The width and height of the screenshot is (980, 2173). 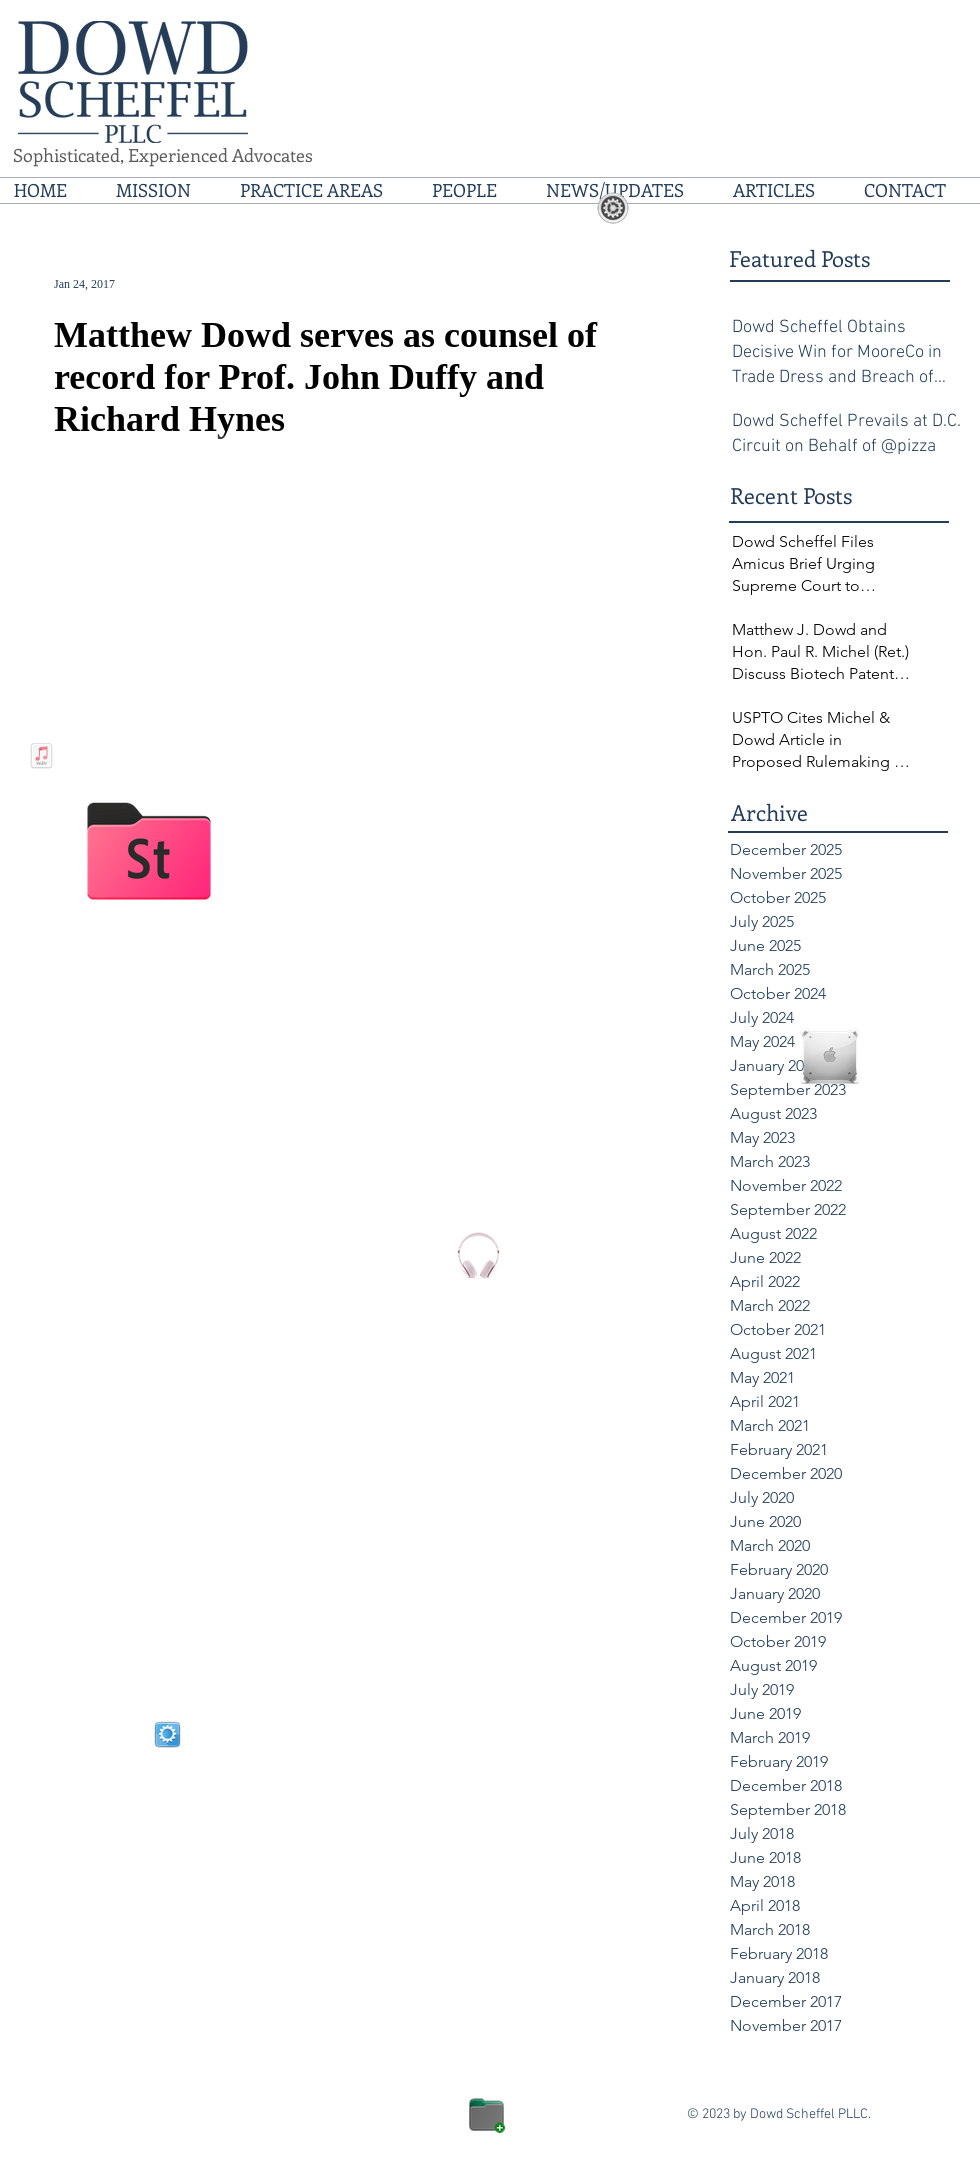 I want to click on create a new folder, so click(x=486, y=2114).